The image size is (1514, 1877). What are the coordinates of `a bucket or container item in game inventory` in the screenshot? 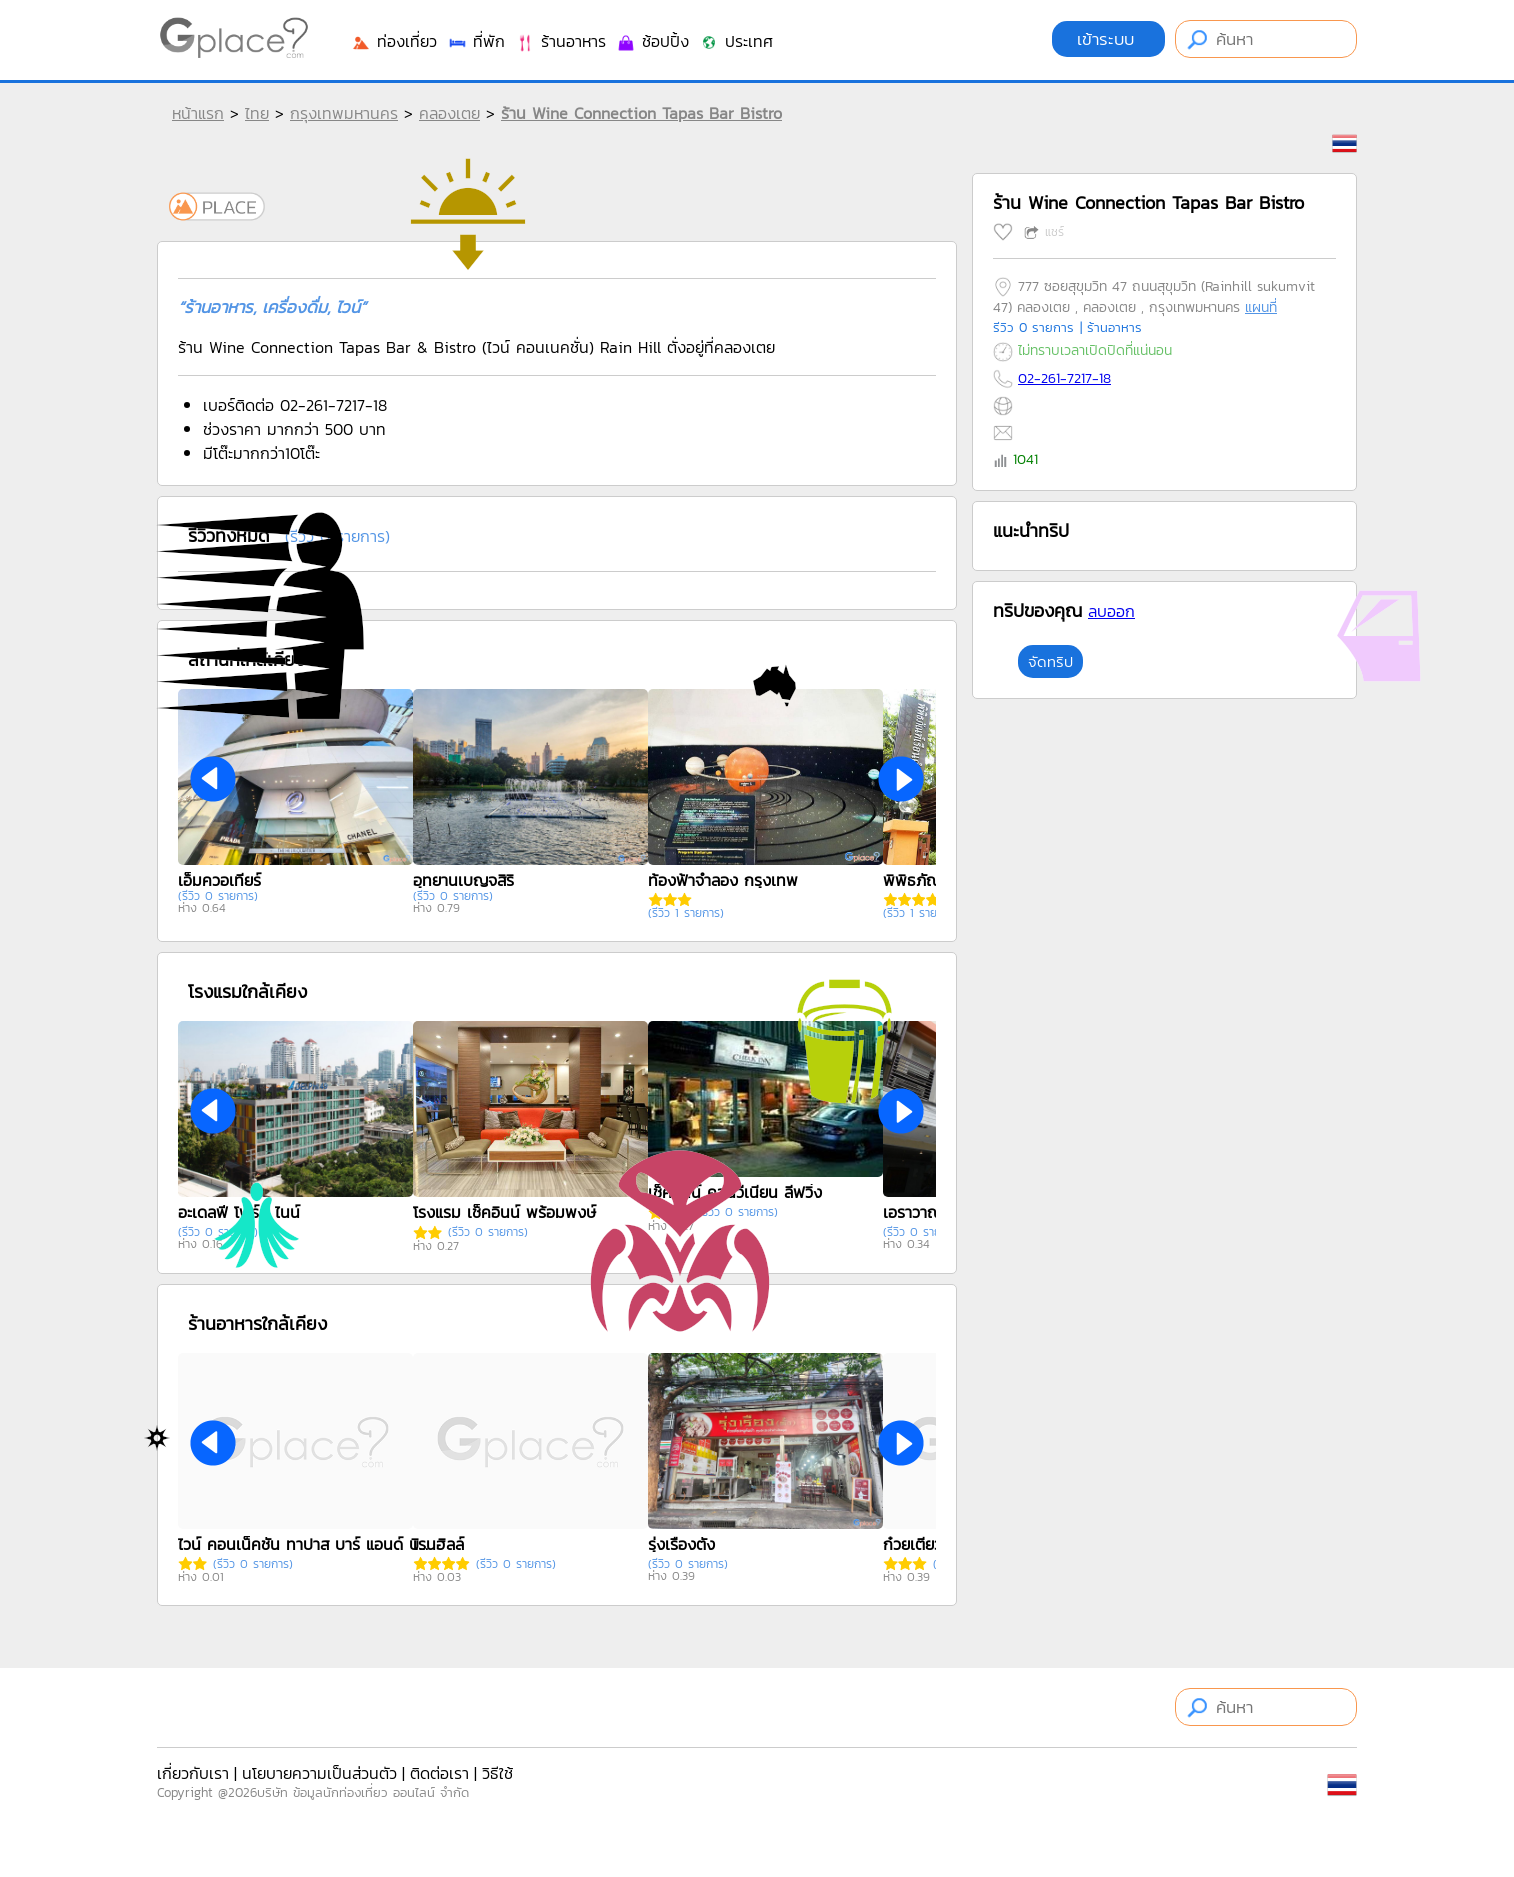 It's located at (844, 1037).